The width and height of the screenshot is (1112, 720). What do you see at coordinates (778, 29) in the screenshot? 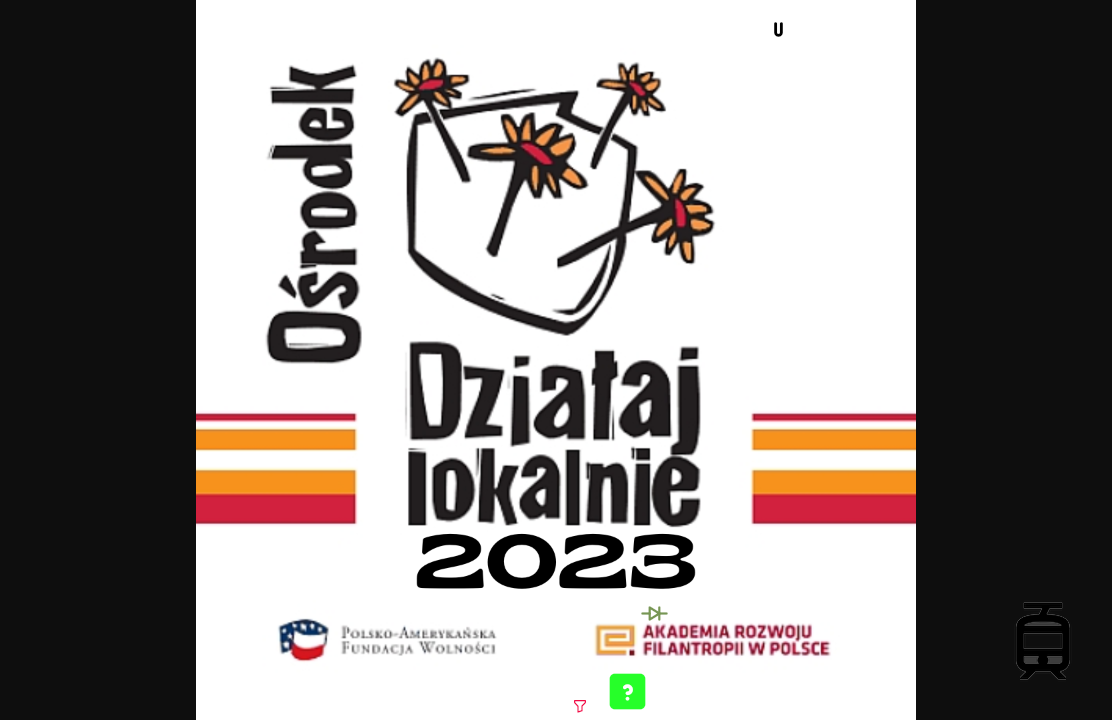
I see `indicates an item starting with the letter u` at bounding box center [778, 29].